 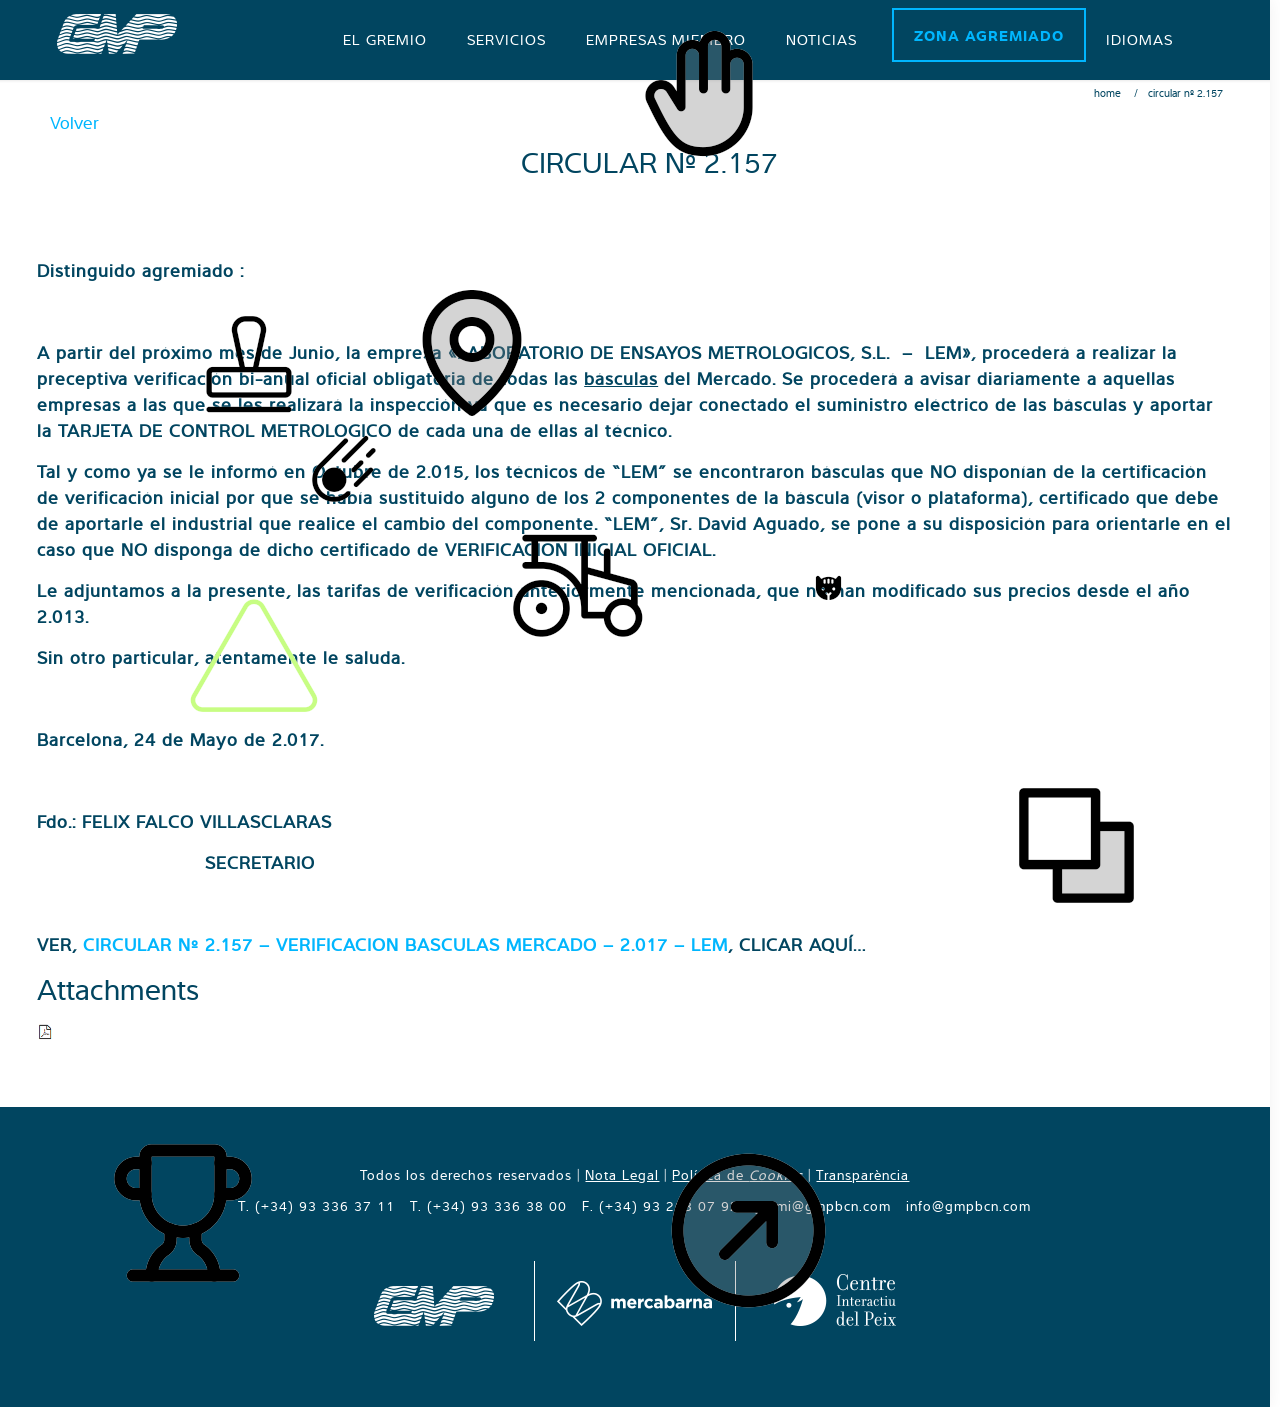 What do you see at coordinates (249, 366) in the screenshot?
I see `apply a stamp or seal to a document` at bounding box center [249, 366].